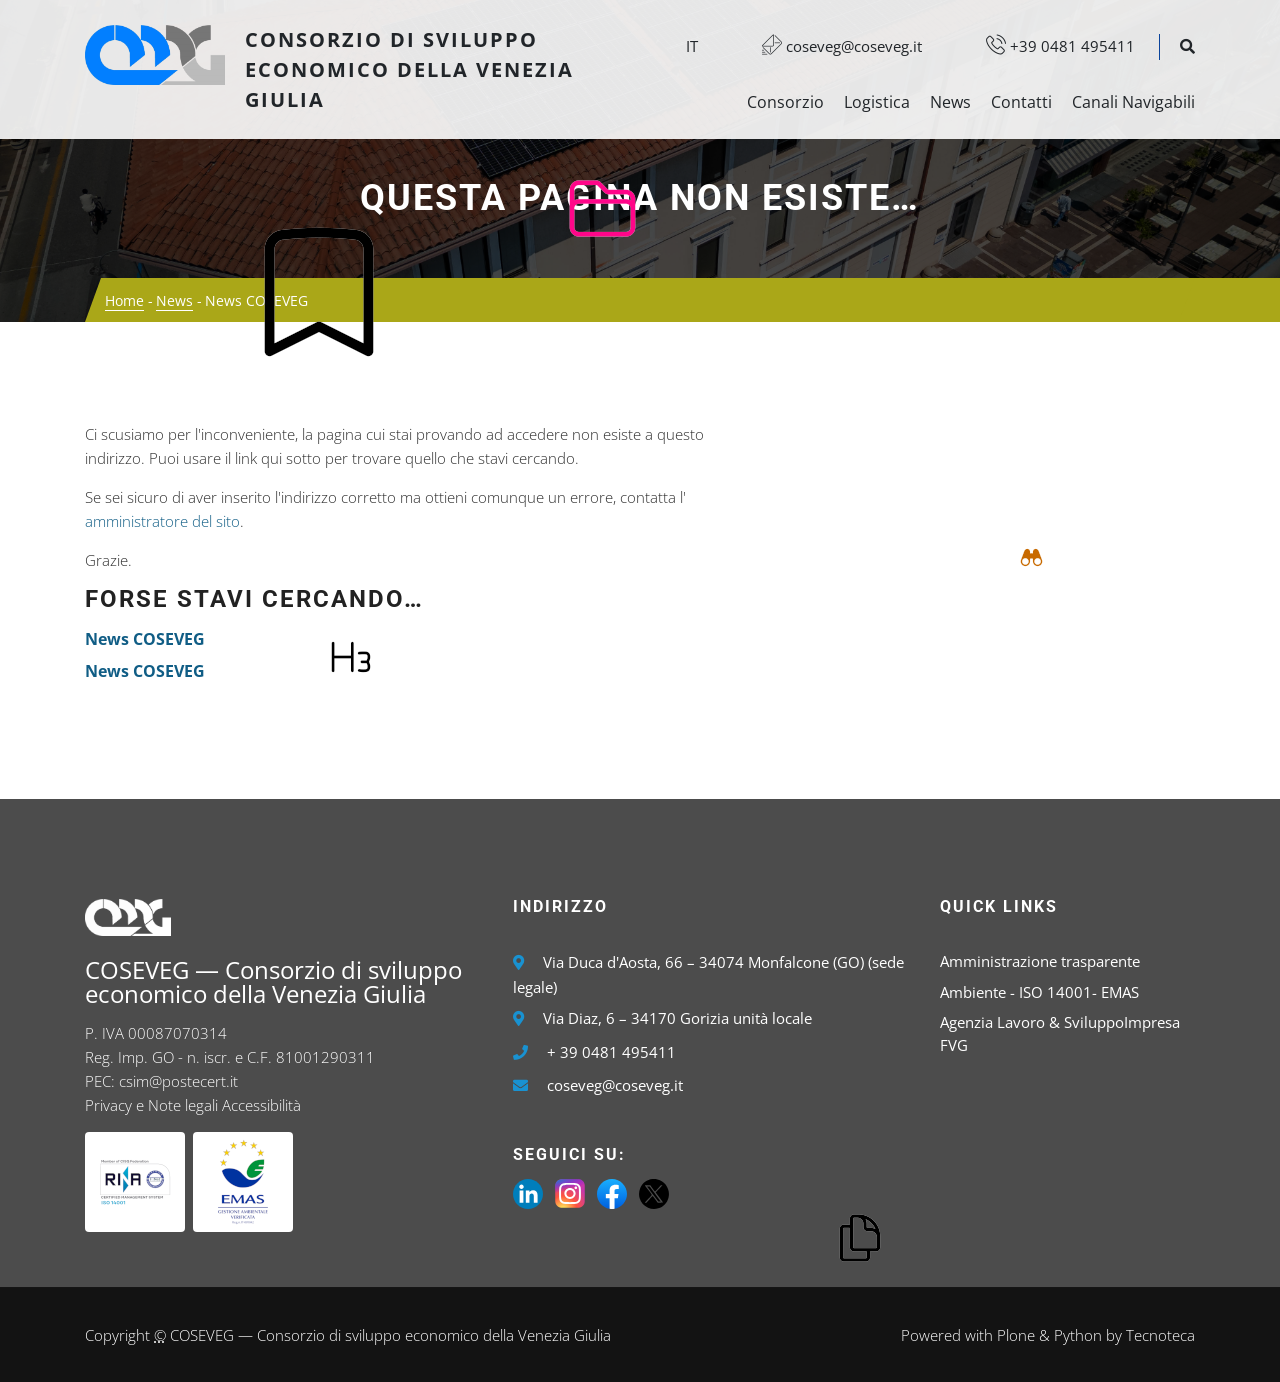 The image size is (1280, 1382). I want to click on copy to clipboard, so click(860, 1238).